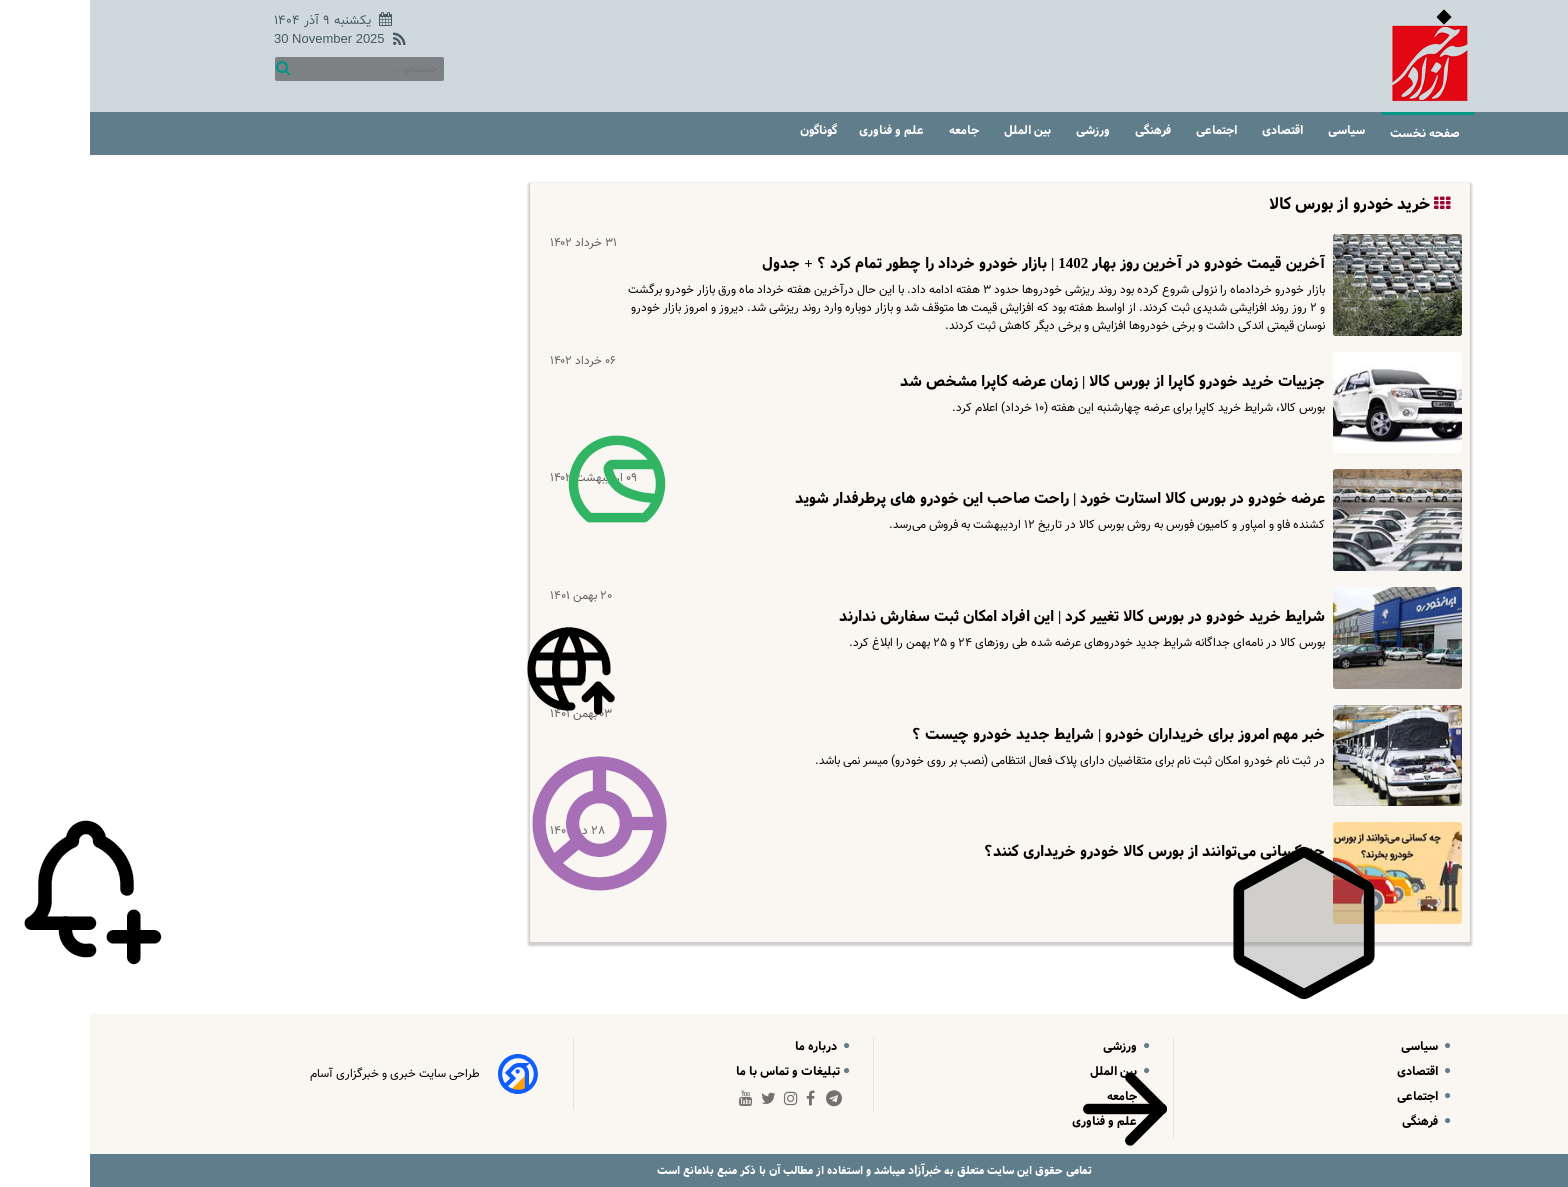  Describe the element at coordinates (86, 889) in the screenshot. I see `add a new notification or alert` at that location.